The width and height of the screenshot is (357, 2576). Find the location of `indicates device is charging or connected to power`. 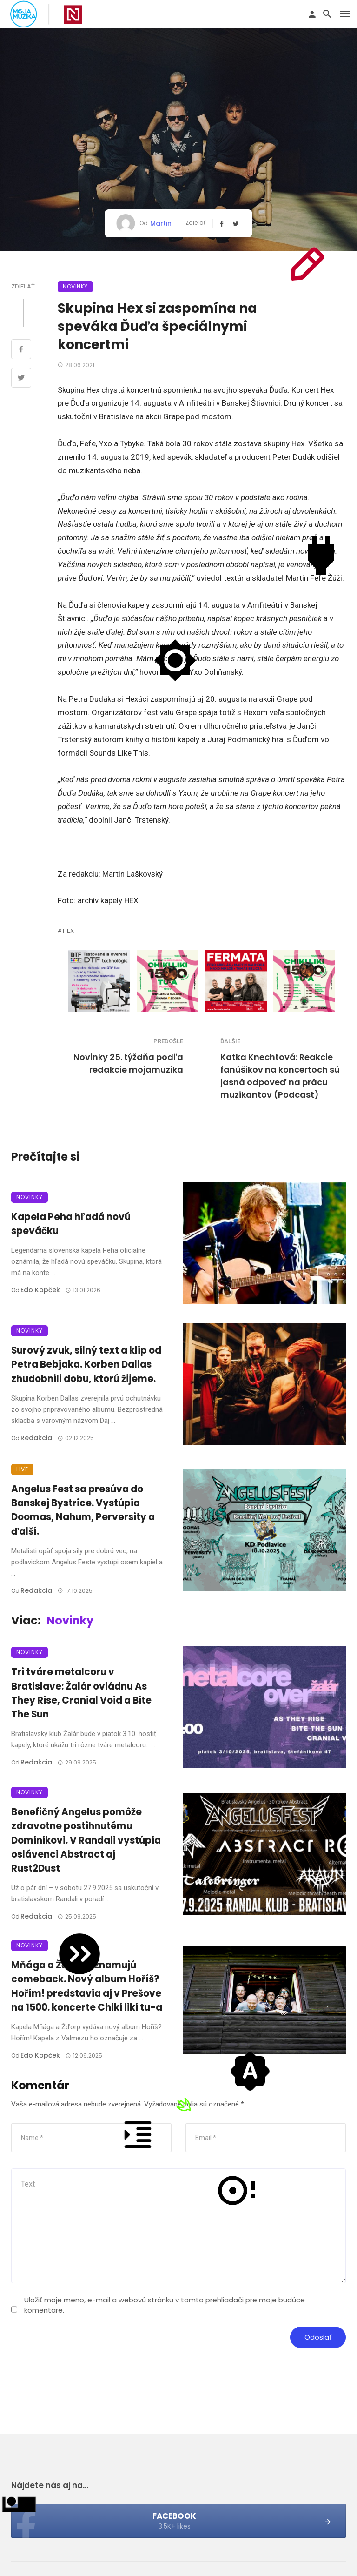

indicates device is charging or connected to power is located at coordinates (321, 555).